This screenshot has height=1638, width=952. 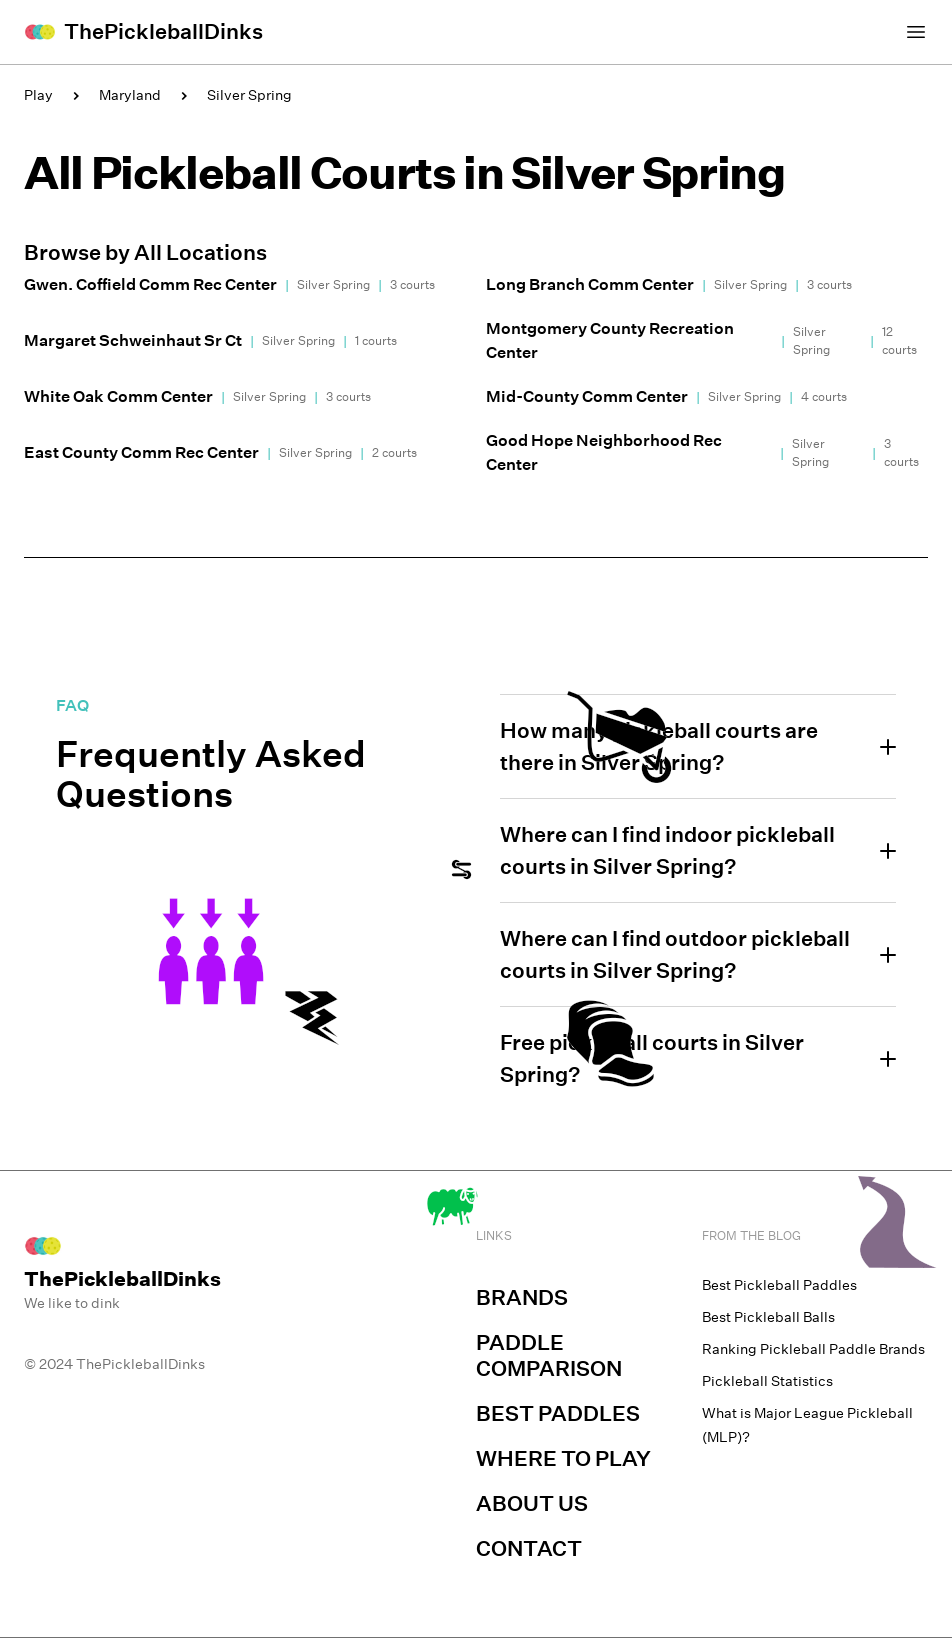 I want to click on downgrade team membership or plan tier, so click(x=211, y=951).